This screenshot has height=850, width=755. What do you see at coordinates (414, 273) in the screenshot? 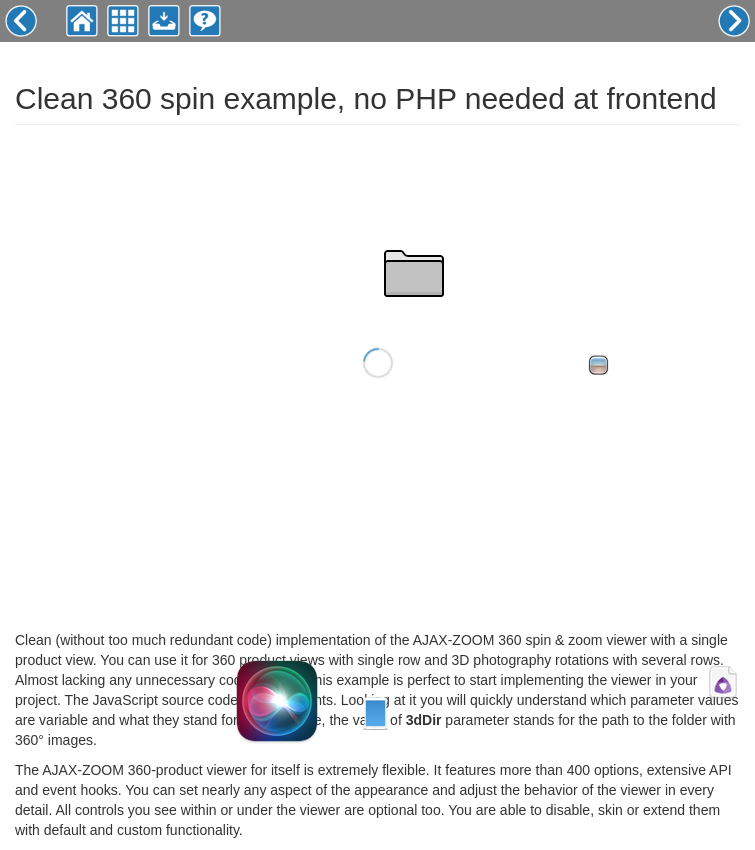
I see `access a mail folder in the sidebar` at bounding box center [414, 273].